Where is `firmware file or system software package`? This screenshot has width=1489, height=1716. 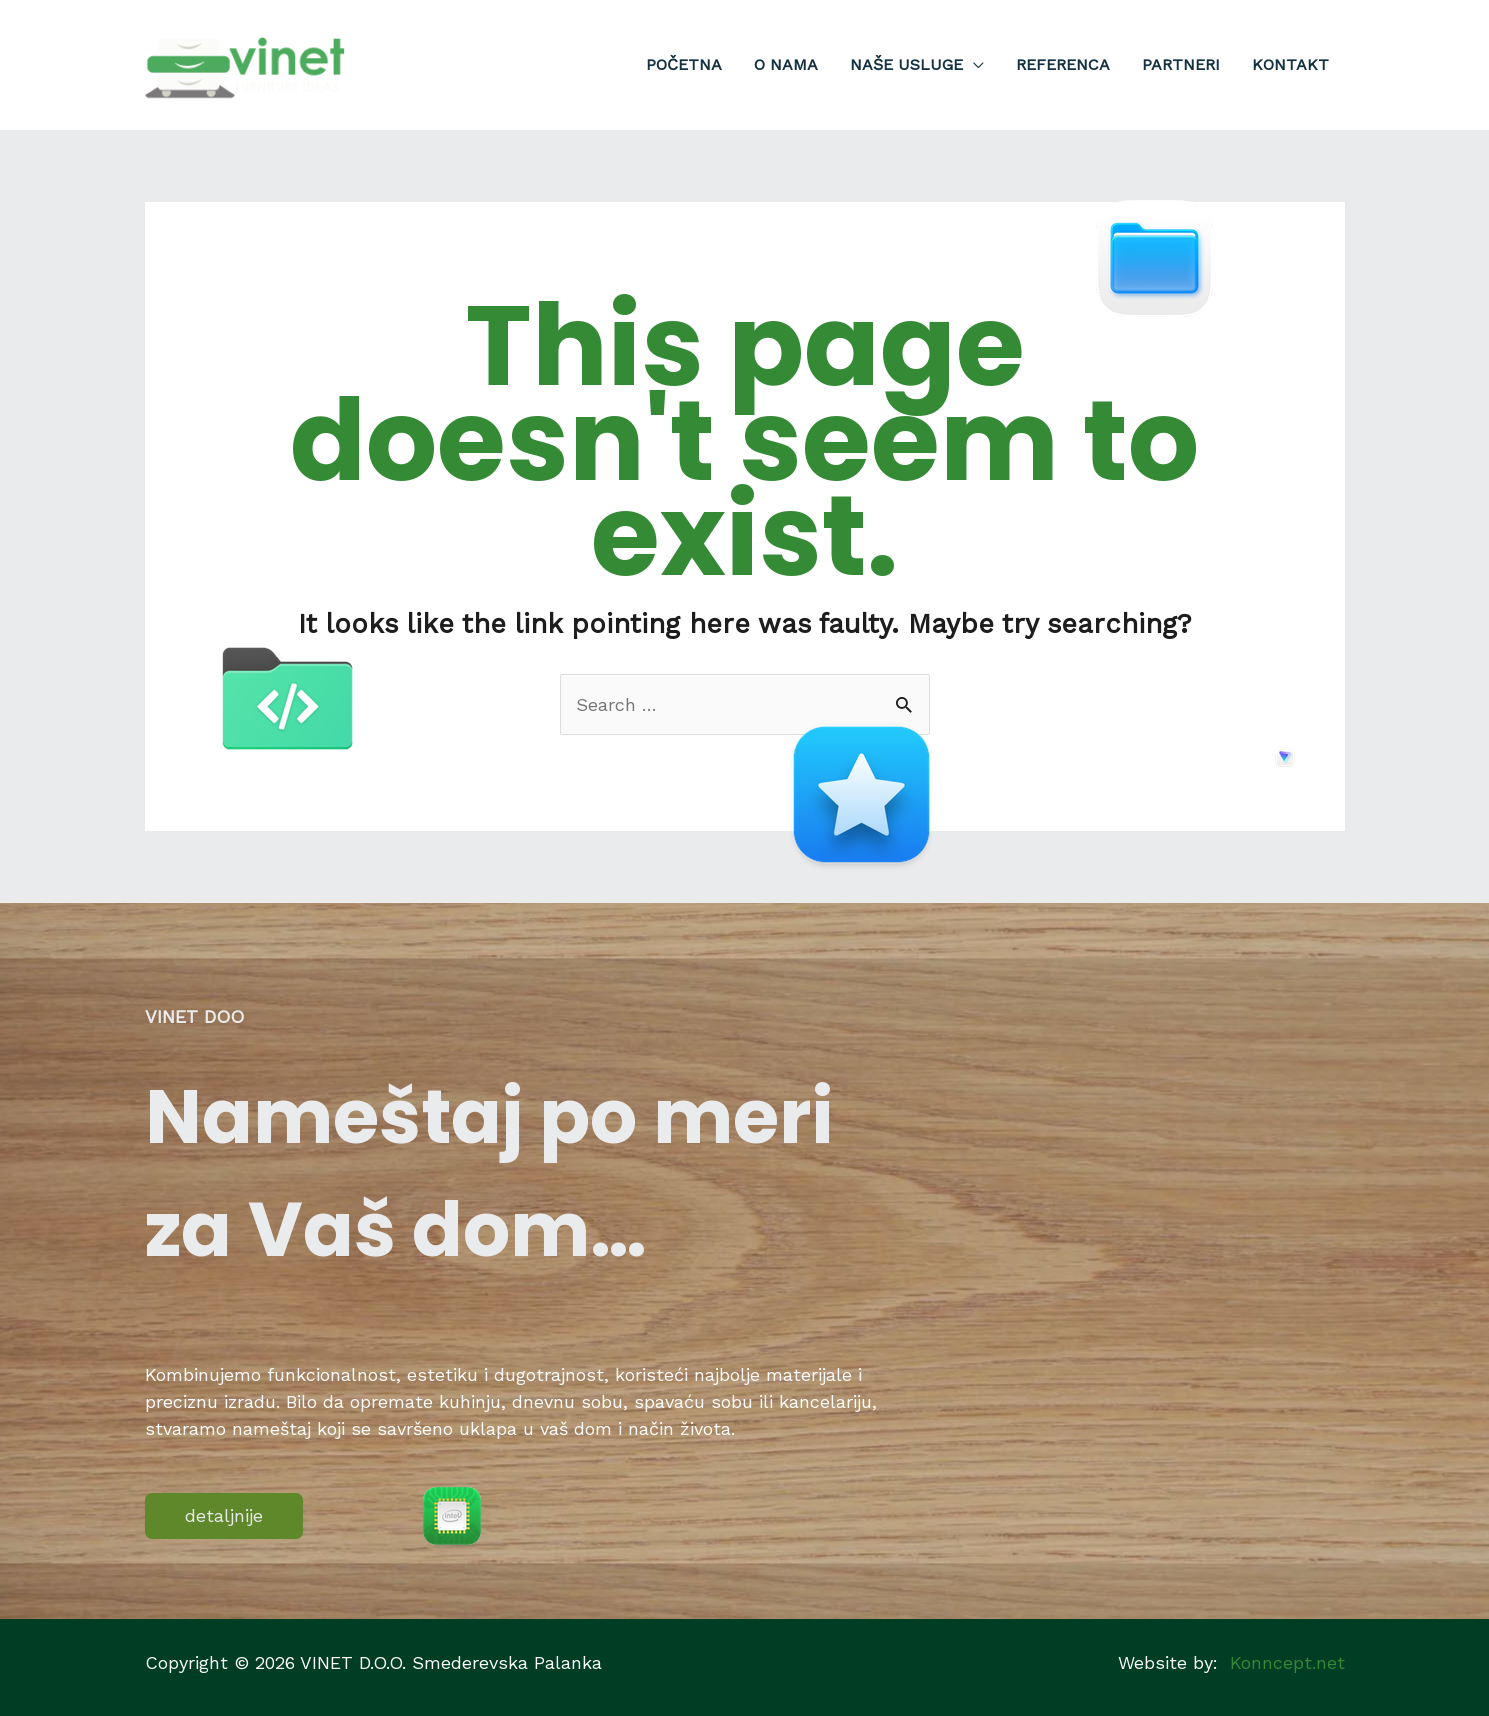
firmware file or system software package is located at coordinates (452, 1517).